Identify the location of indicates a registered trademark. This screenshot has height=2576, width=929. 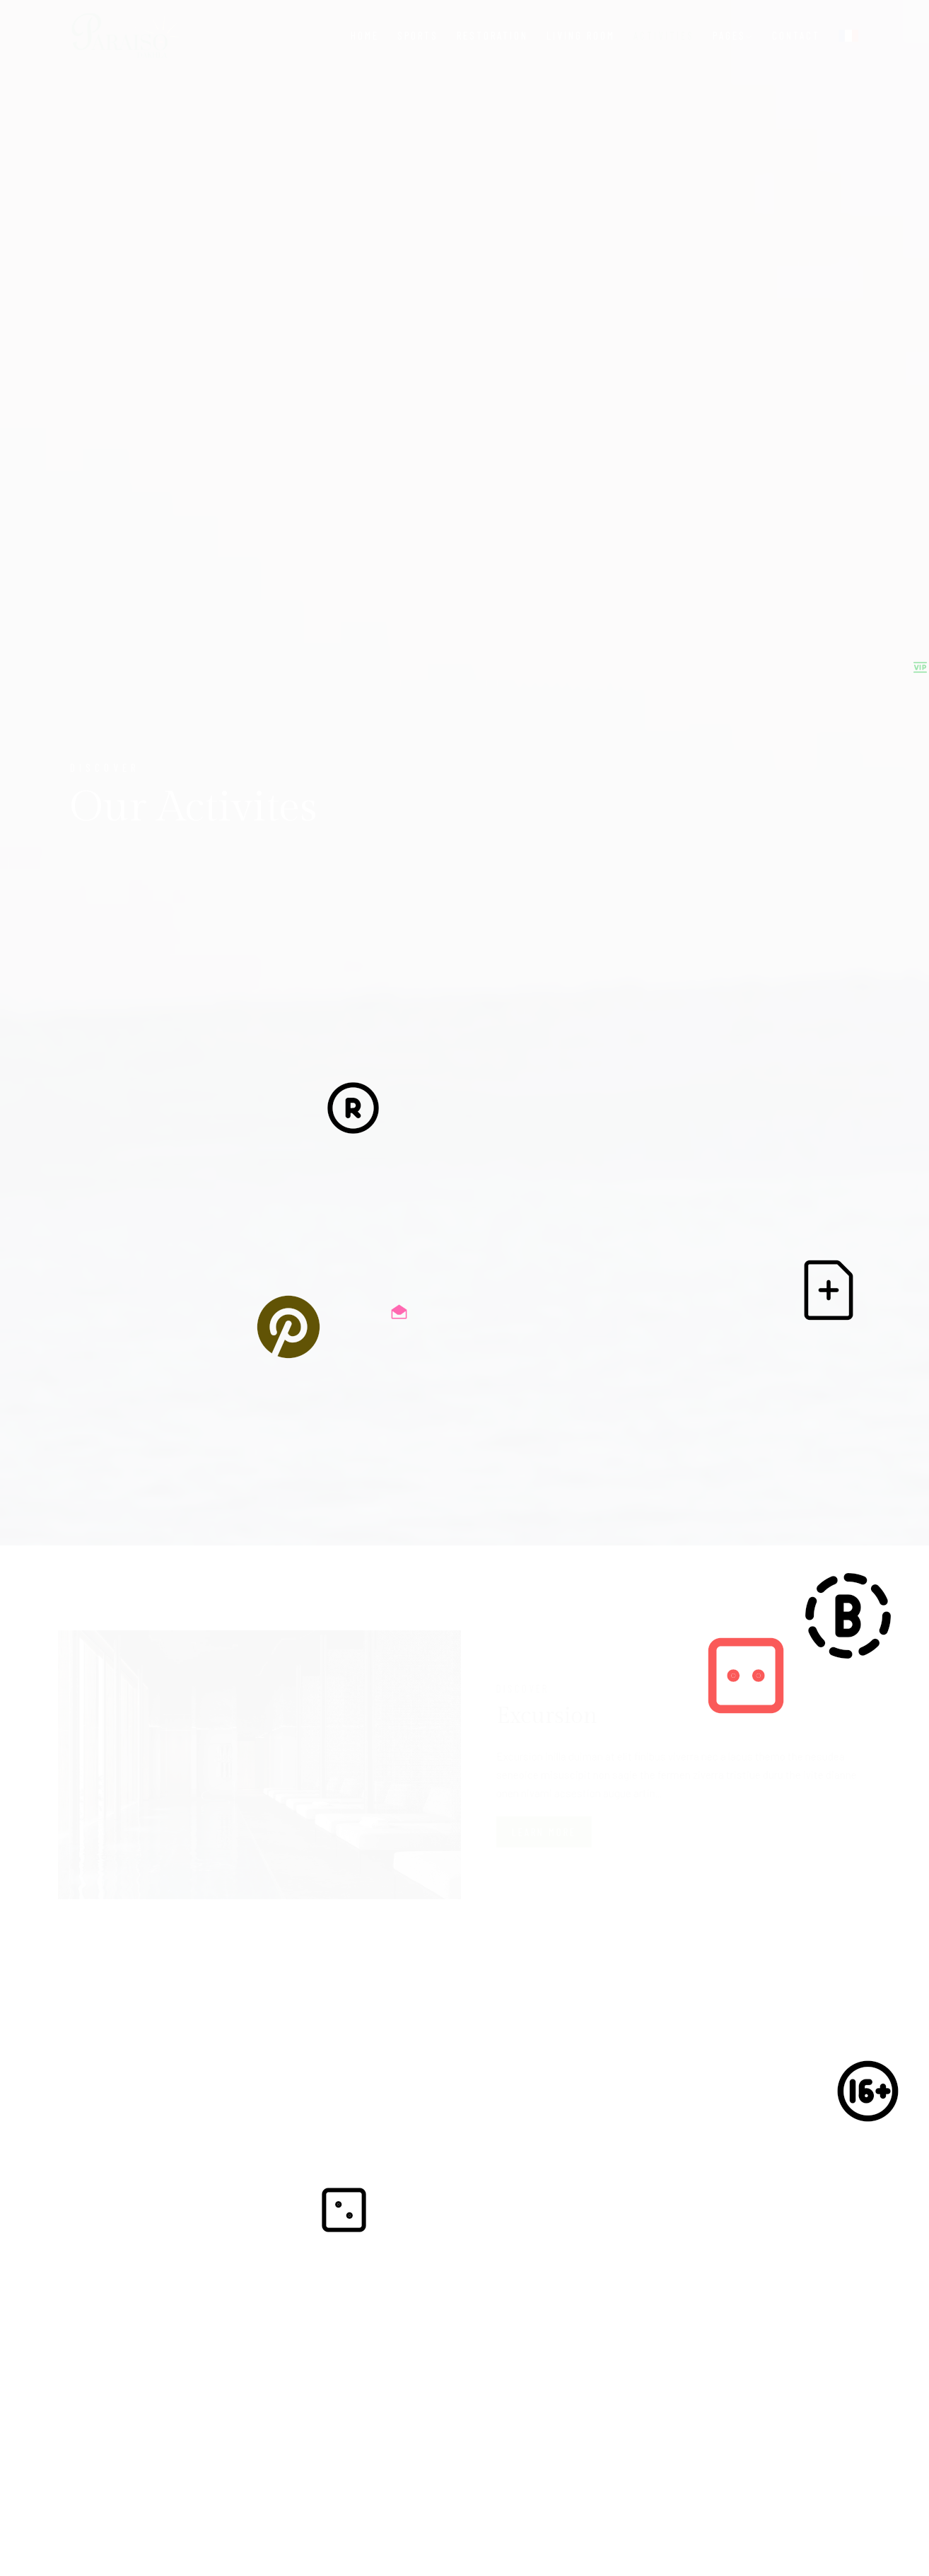
(353, 1108).